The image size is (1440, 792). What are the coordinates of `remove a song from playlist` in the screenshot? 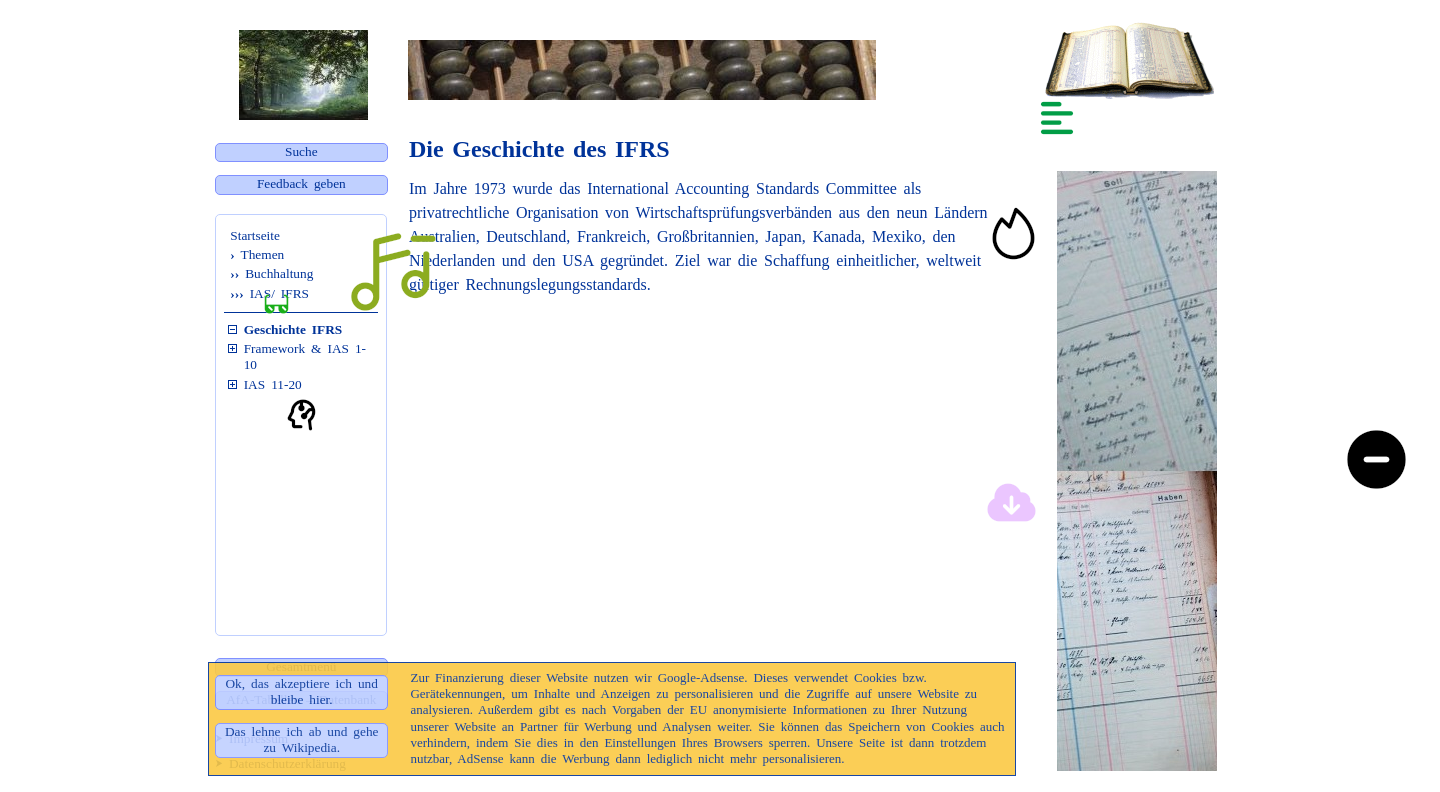 It's located at (395, 270).